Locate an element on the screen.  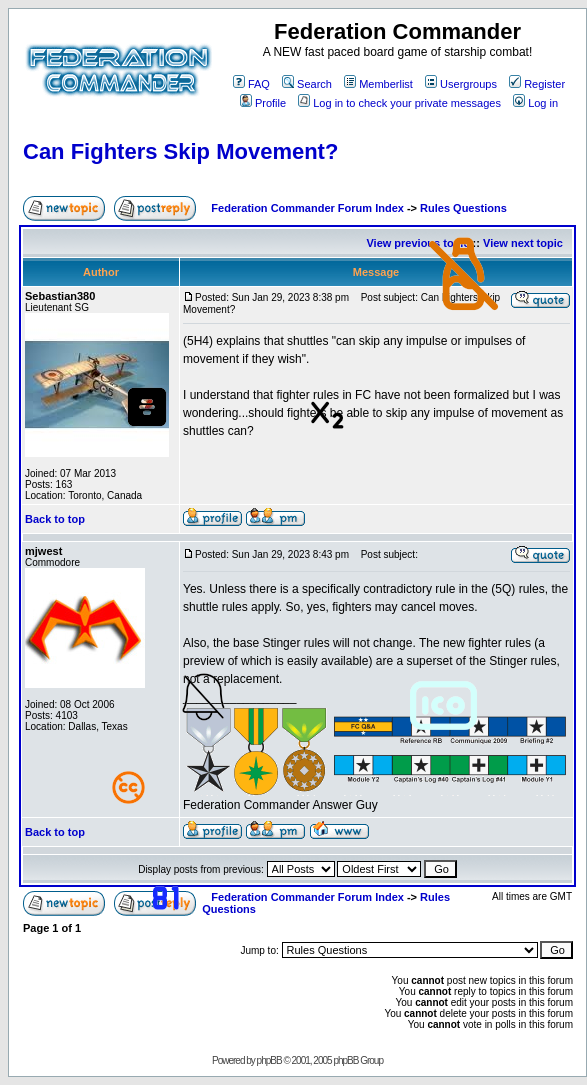
indicates content is not available under creative commons license is located at coordinates (128, 787).